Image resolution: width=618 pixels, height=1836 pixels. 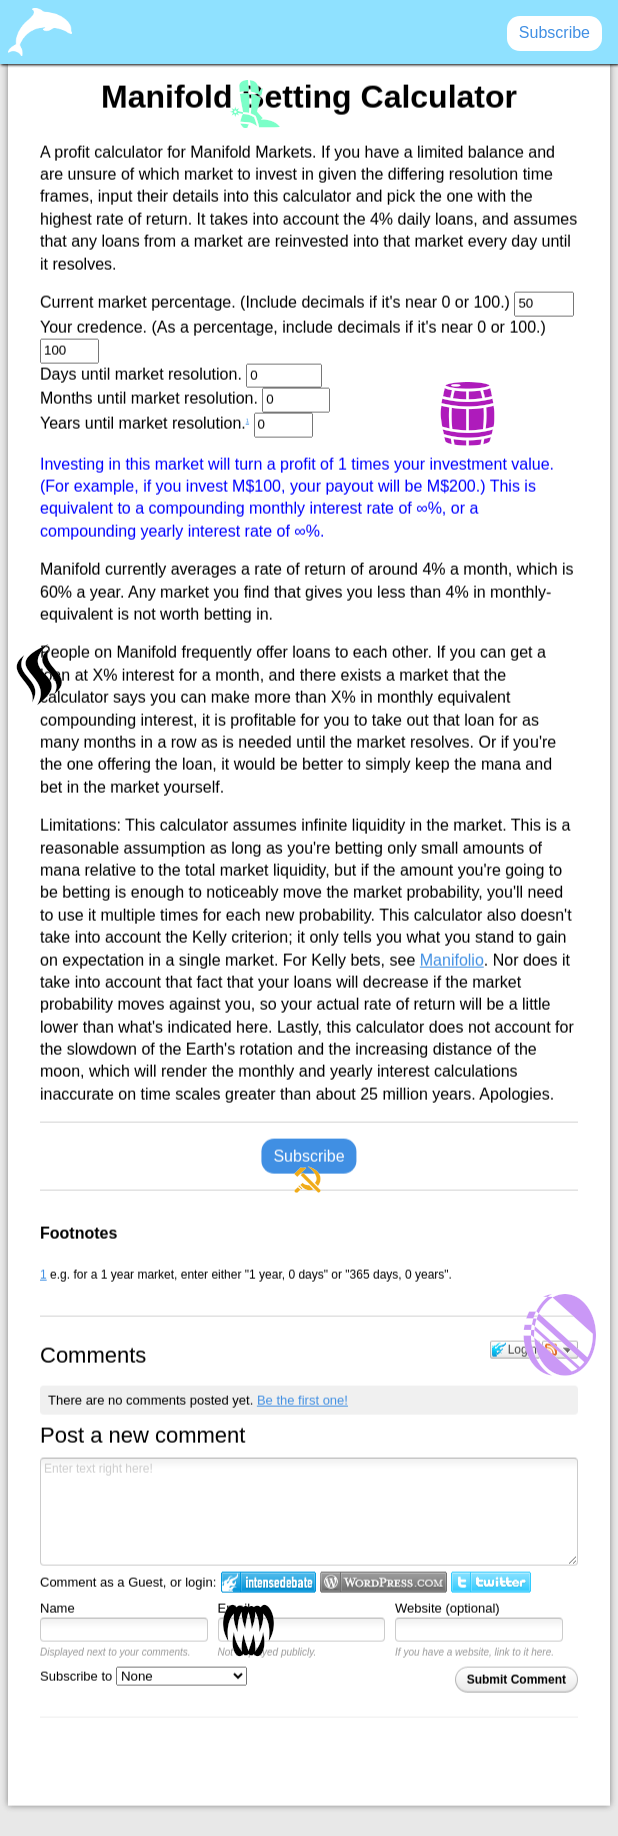 I want to click on communist or socialist themed content or game faction, so click(x=307, y=1179).